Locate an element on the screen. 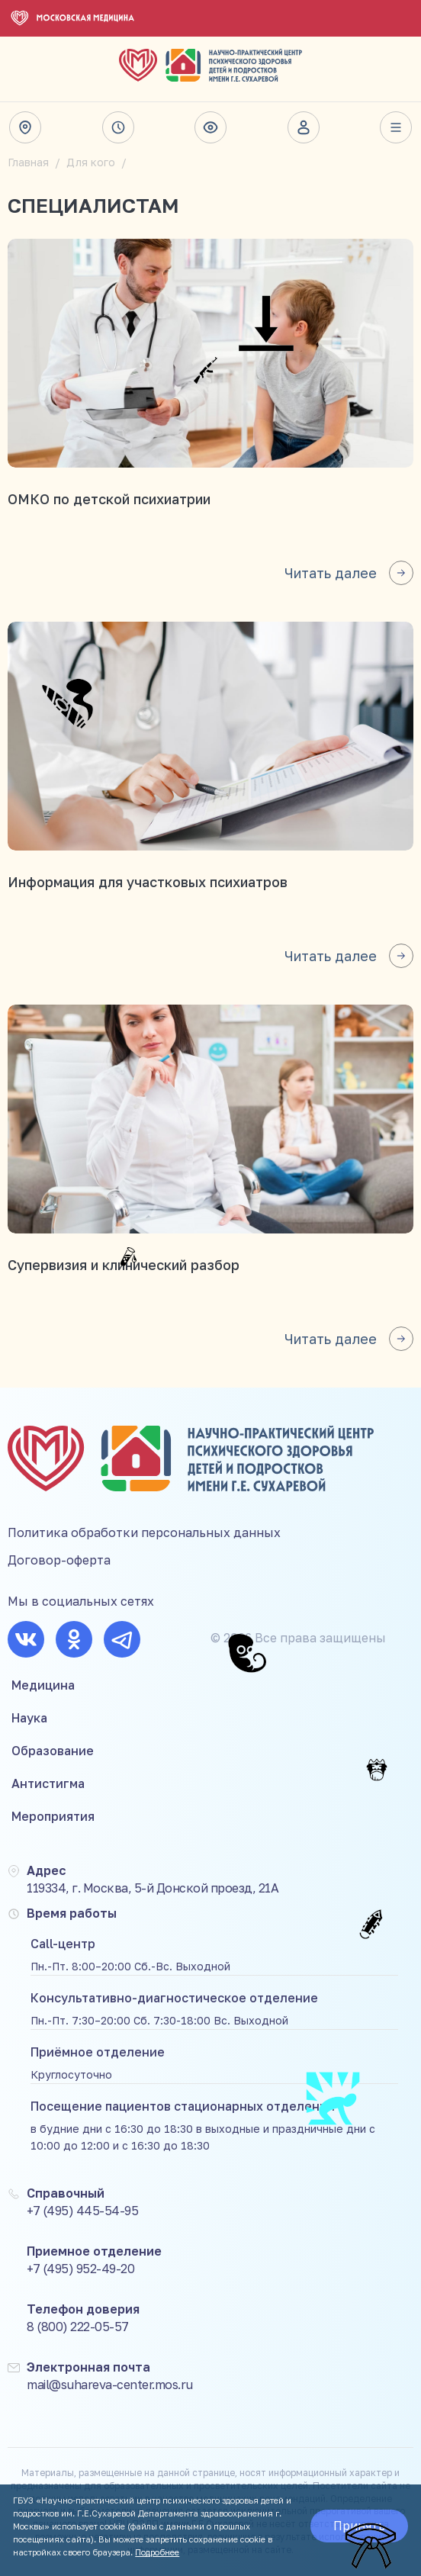 The height and width of the screenshot is (2576, 421). indicates oppression or overwhelming force in gameplay is located at coordinates (333, 2098).